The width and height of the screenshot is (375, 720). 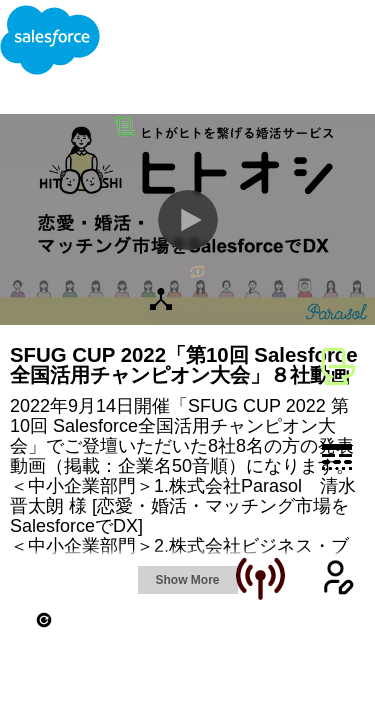 I want to click on view document or manuscript, so click(x=124, y=126).